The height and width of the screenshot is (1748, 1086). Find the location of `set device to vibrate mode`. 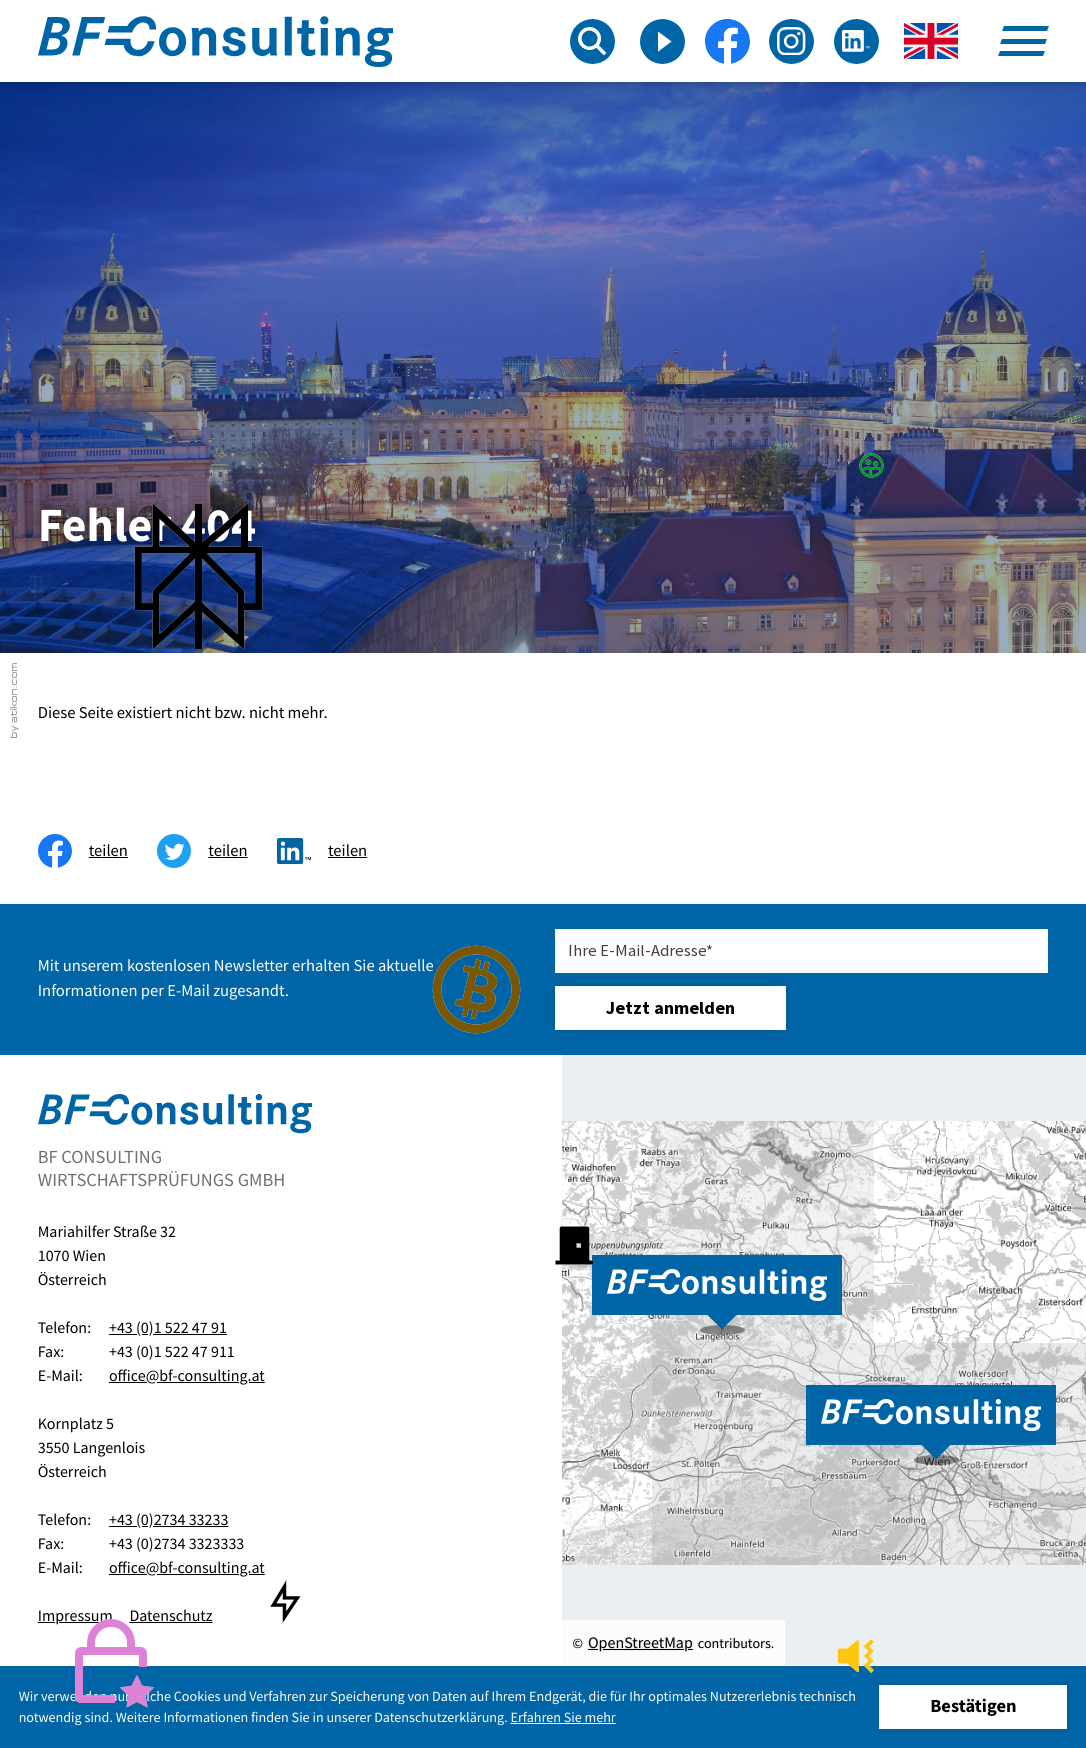

set device to vibrate mode is located at coordinates (857, 1656).